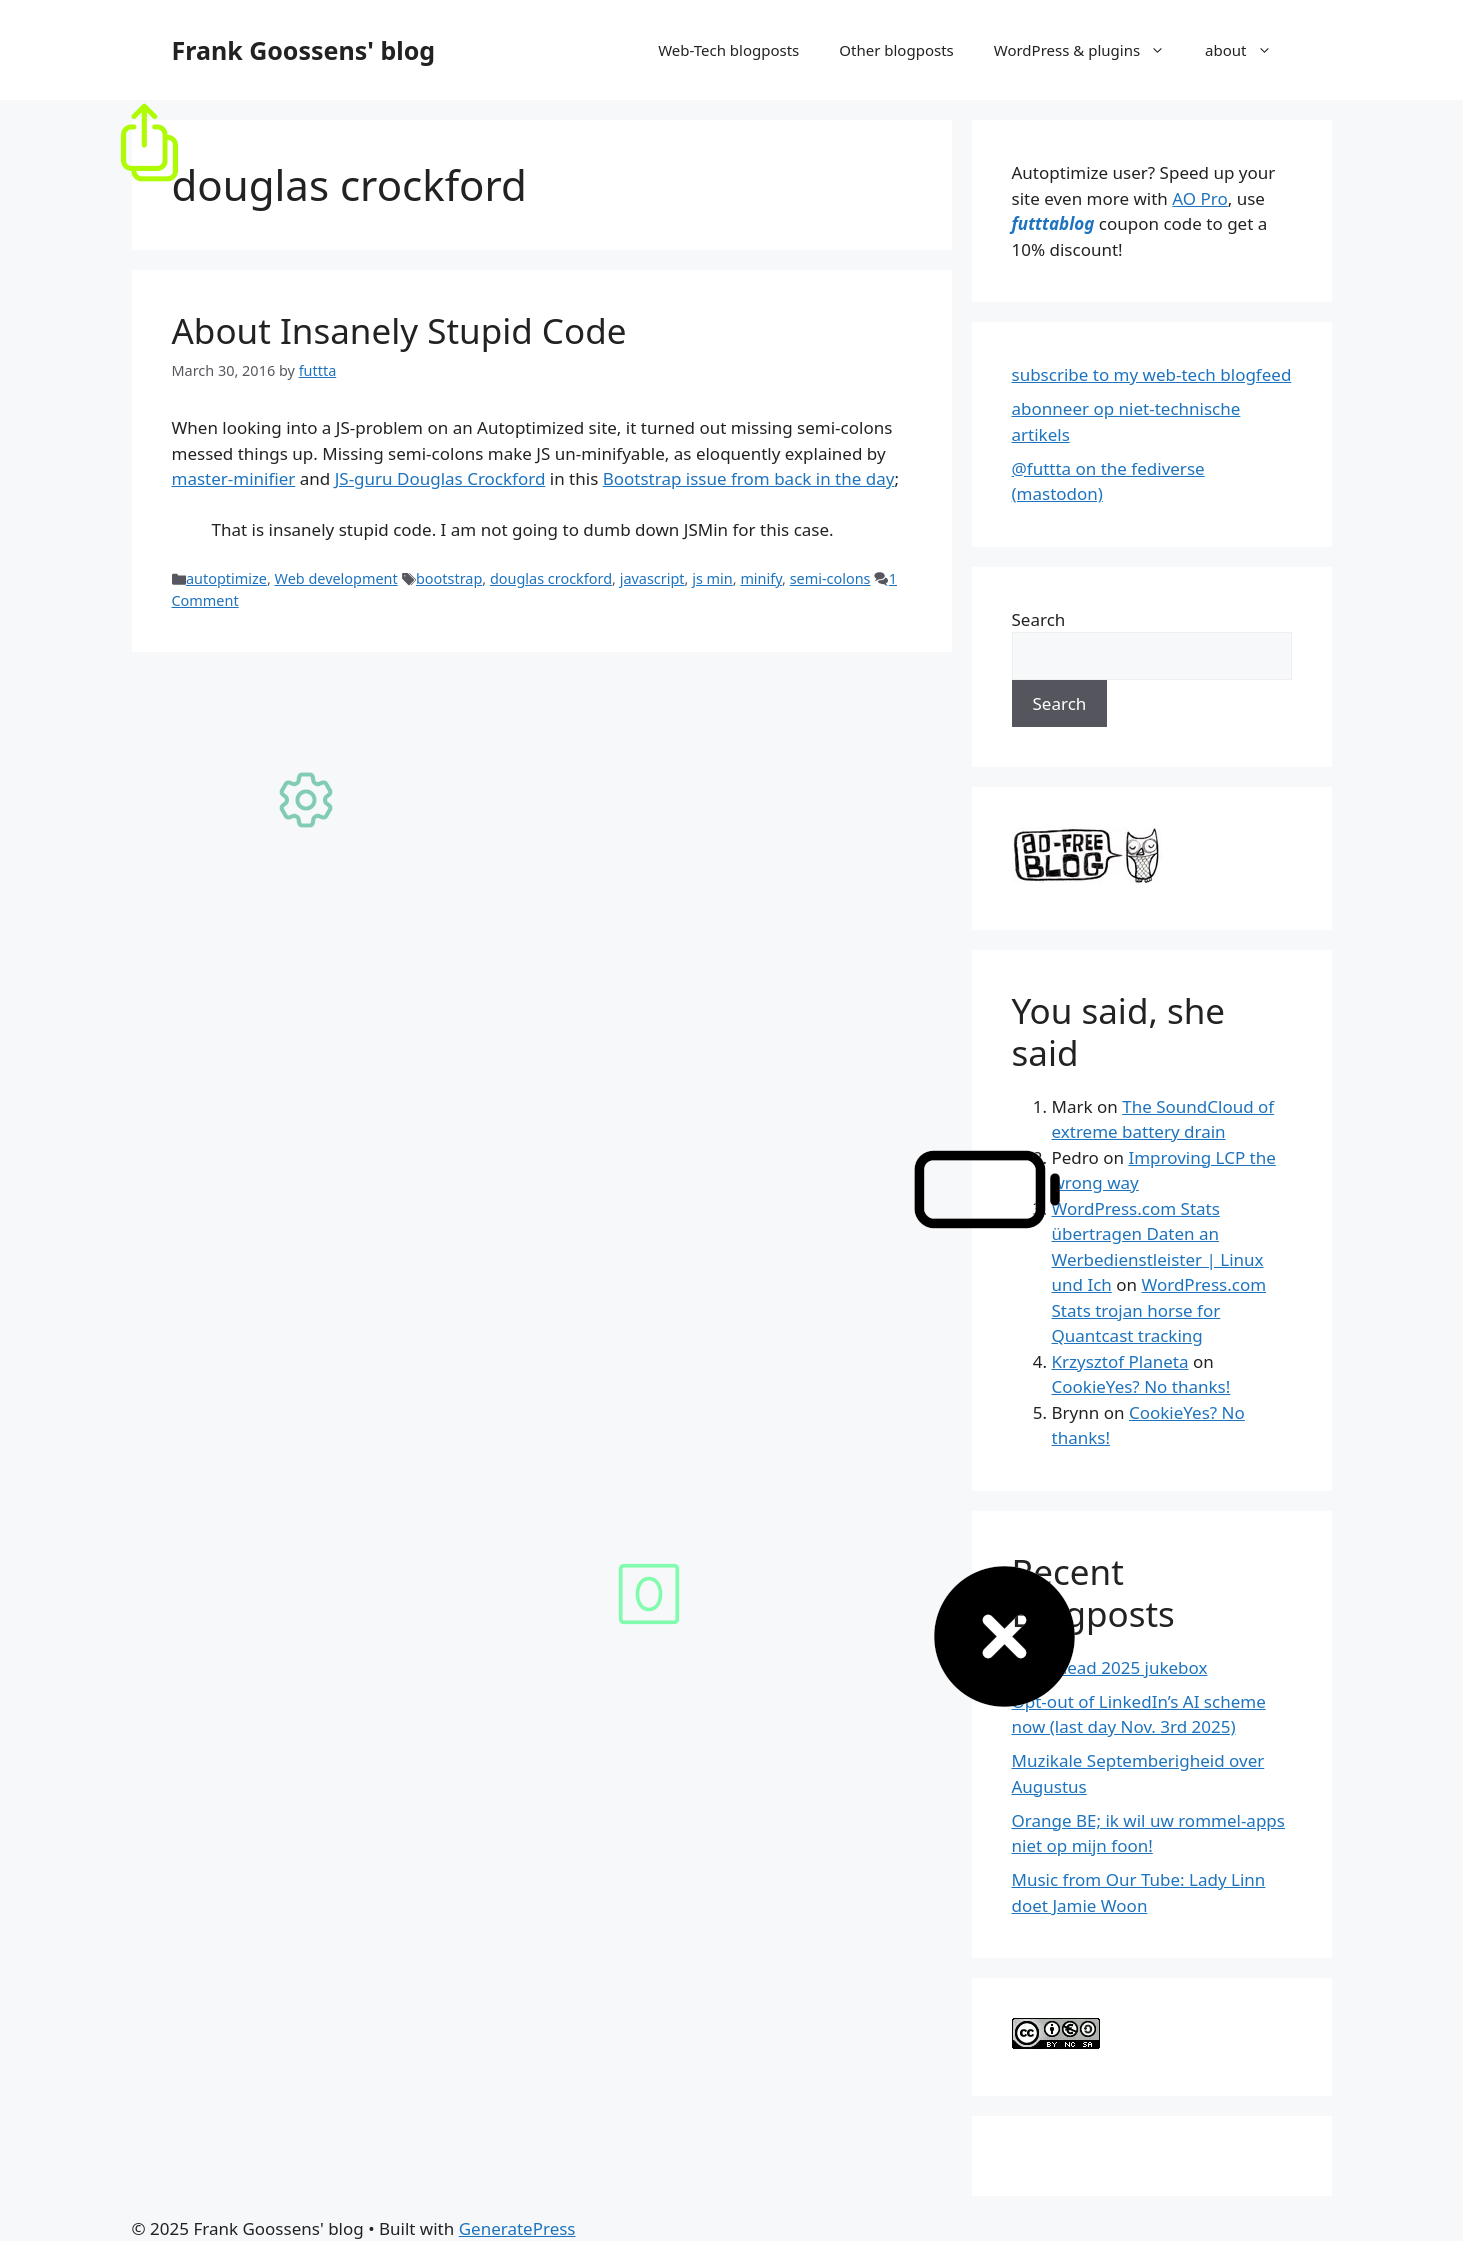  I want to click on close or dismiss a dialog, so click(1004, 1636).